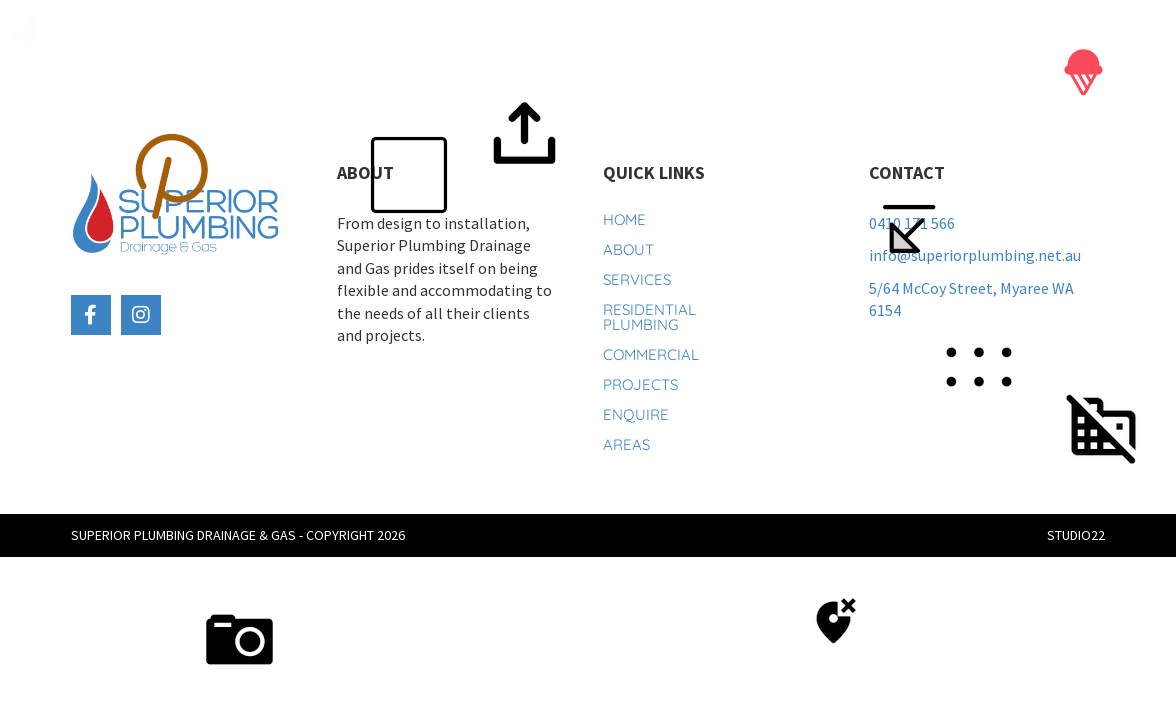  Describe the element at coordinates (239, 639) in the screenshot. I see `take a photo or access camera` at that location.